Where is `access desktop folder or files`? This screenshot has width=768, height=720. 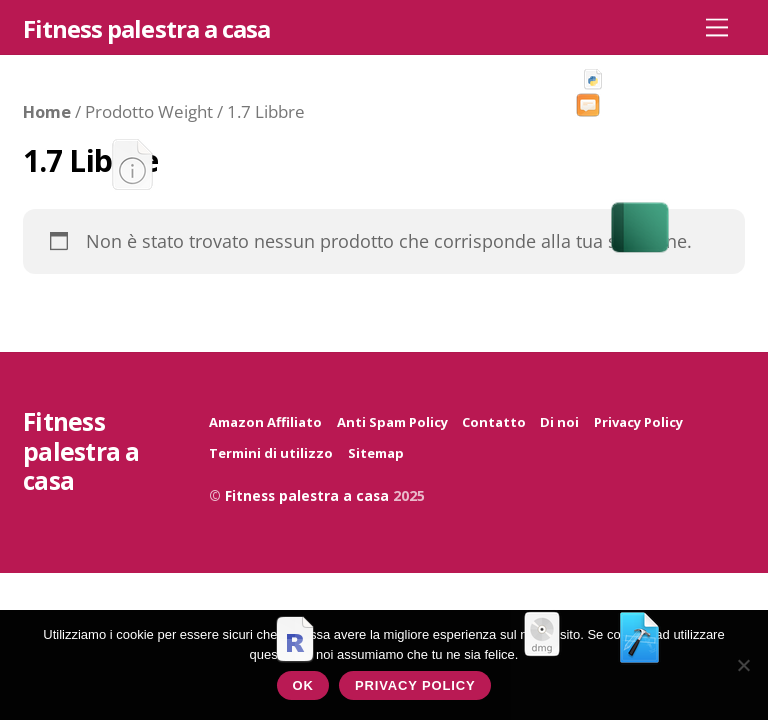
access desktop folder or files is located at coordinates (640, 226).